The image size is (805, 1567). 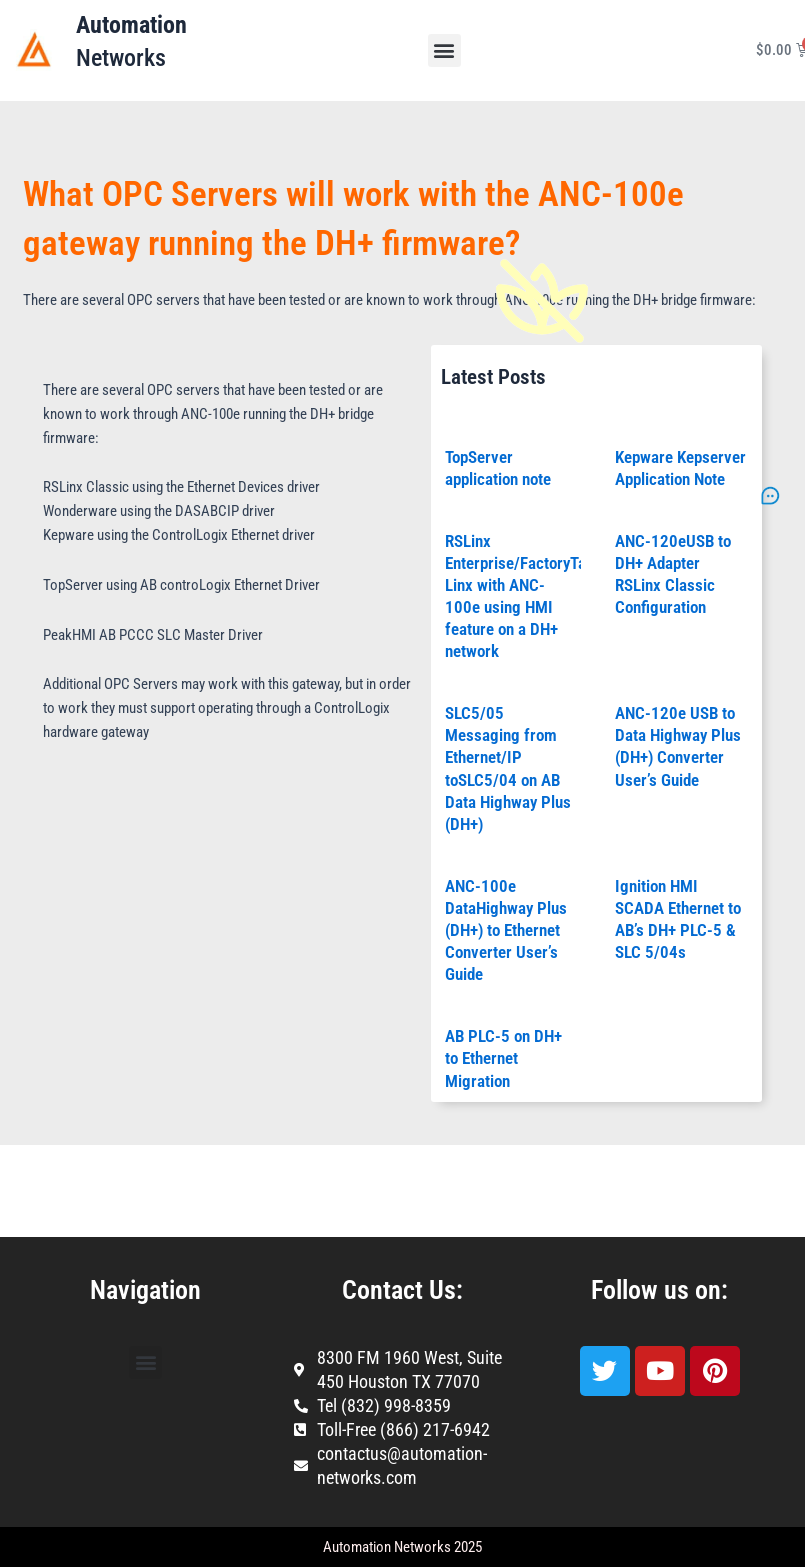 I want to click on open chat or messaging, so click(x=770, y=496).